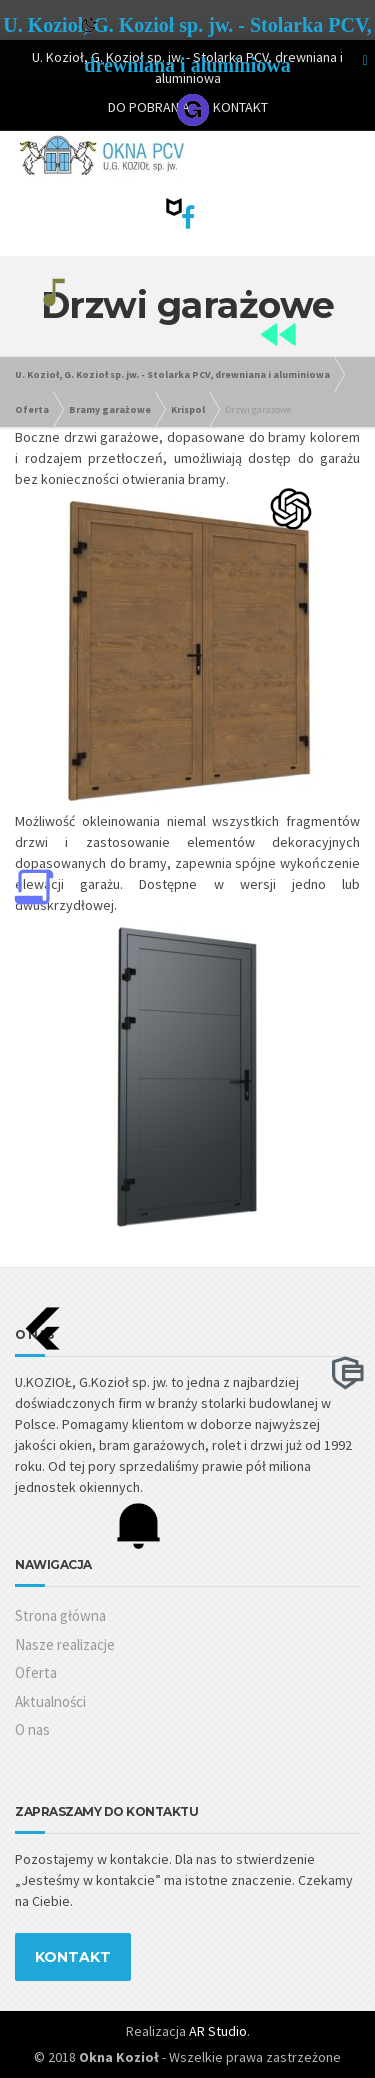 This screenshot has height=2078, width=375. I want to click on view document or paper file, so click(34, 887).